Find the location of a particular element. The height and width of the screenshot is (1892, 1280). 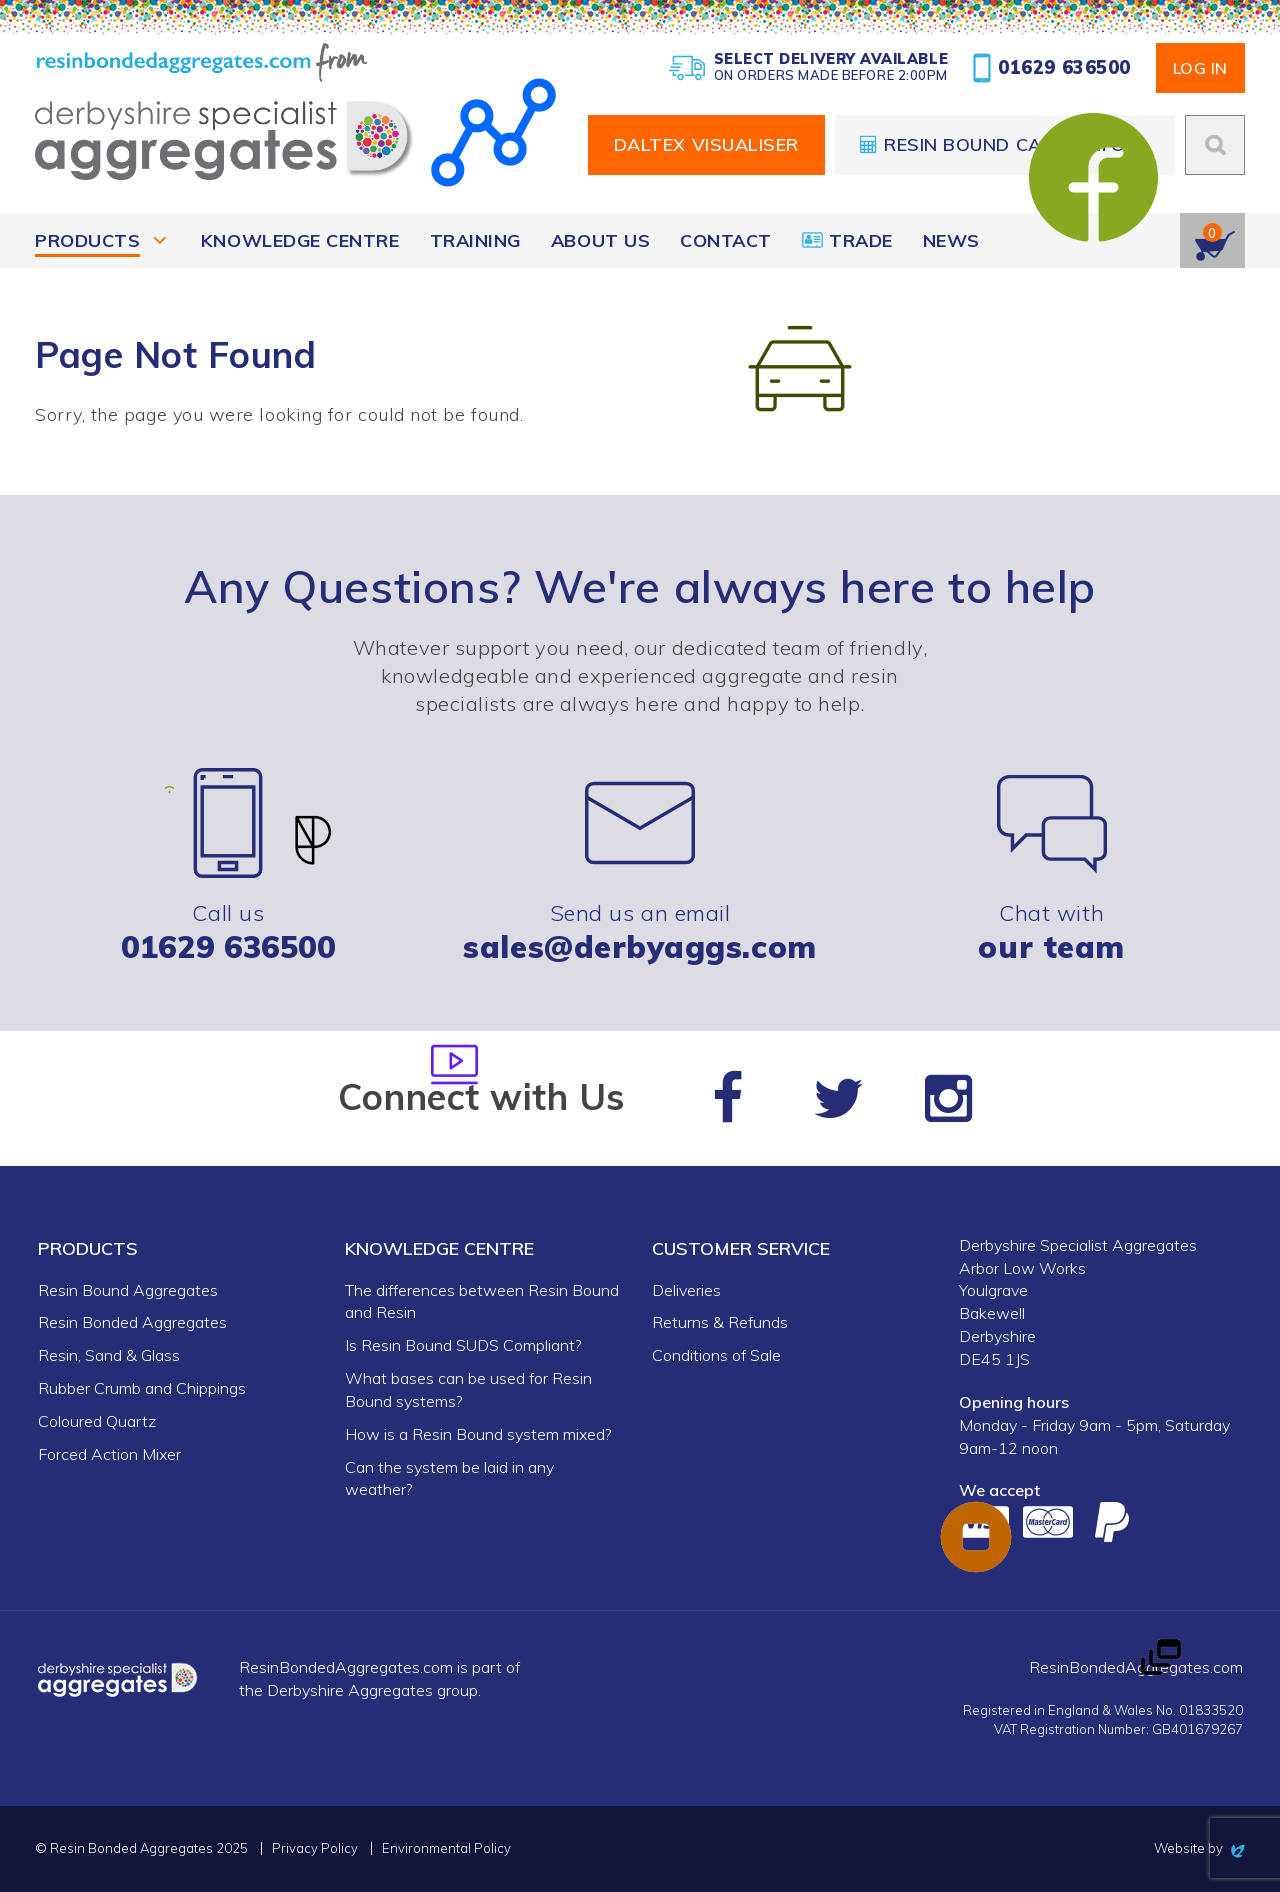

phosphor icons logo is located at coordinates (309, 837).